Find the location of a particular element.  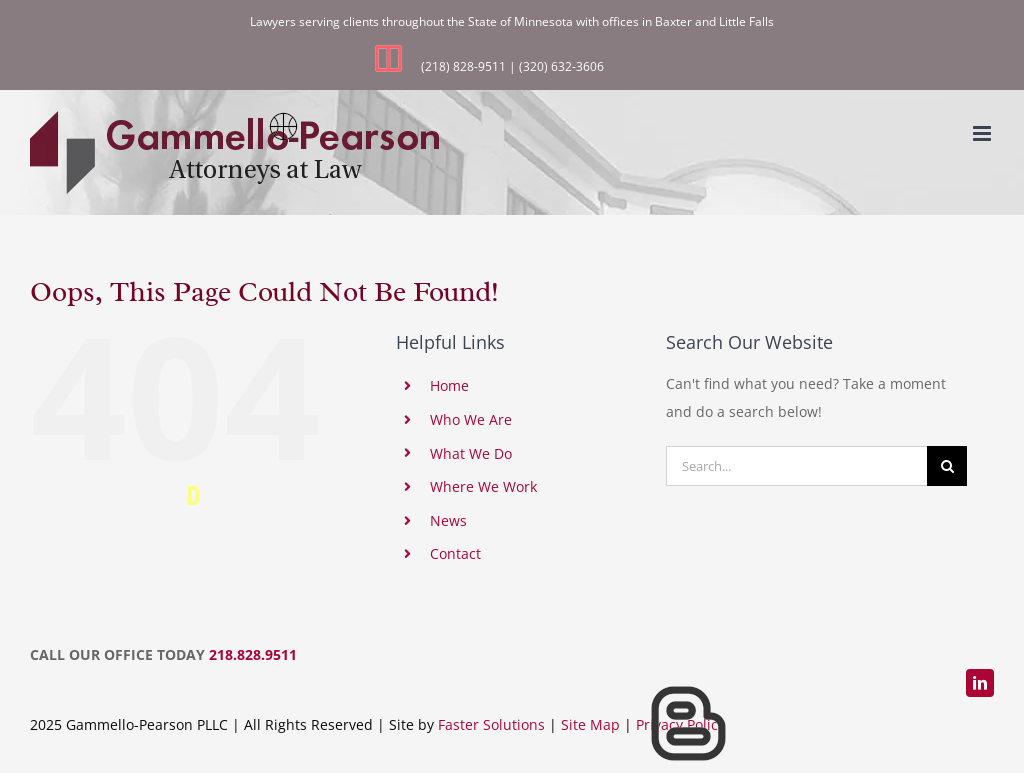

open blogger app is located at coordinates (688, 723).